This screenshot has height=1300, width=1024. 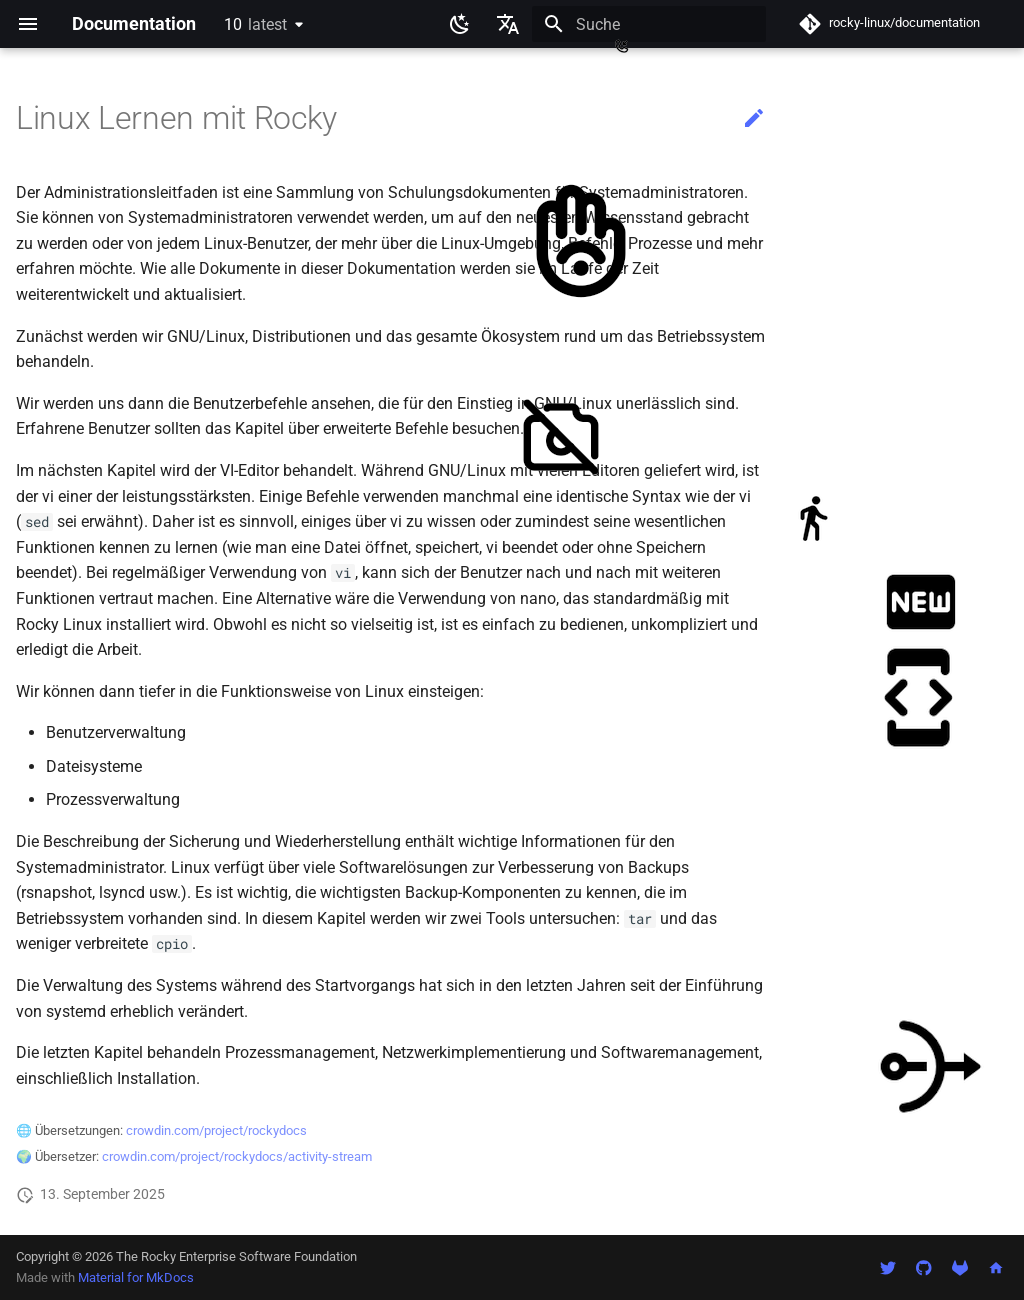 I want to click on access palm reading or hand analysis feature, so click(x=581, y=241).